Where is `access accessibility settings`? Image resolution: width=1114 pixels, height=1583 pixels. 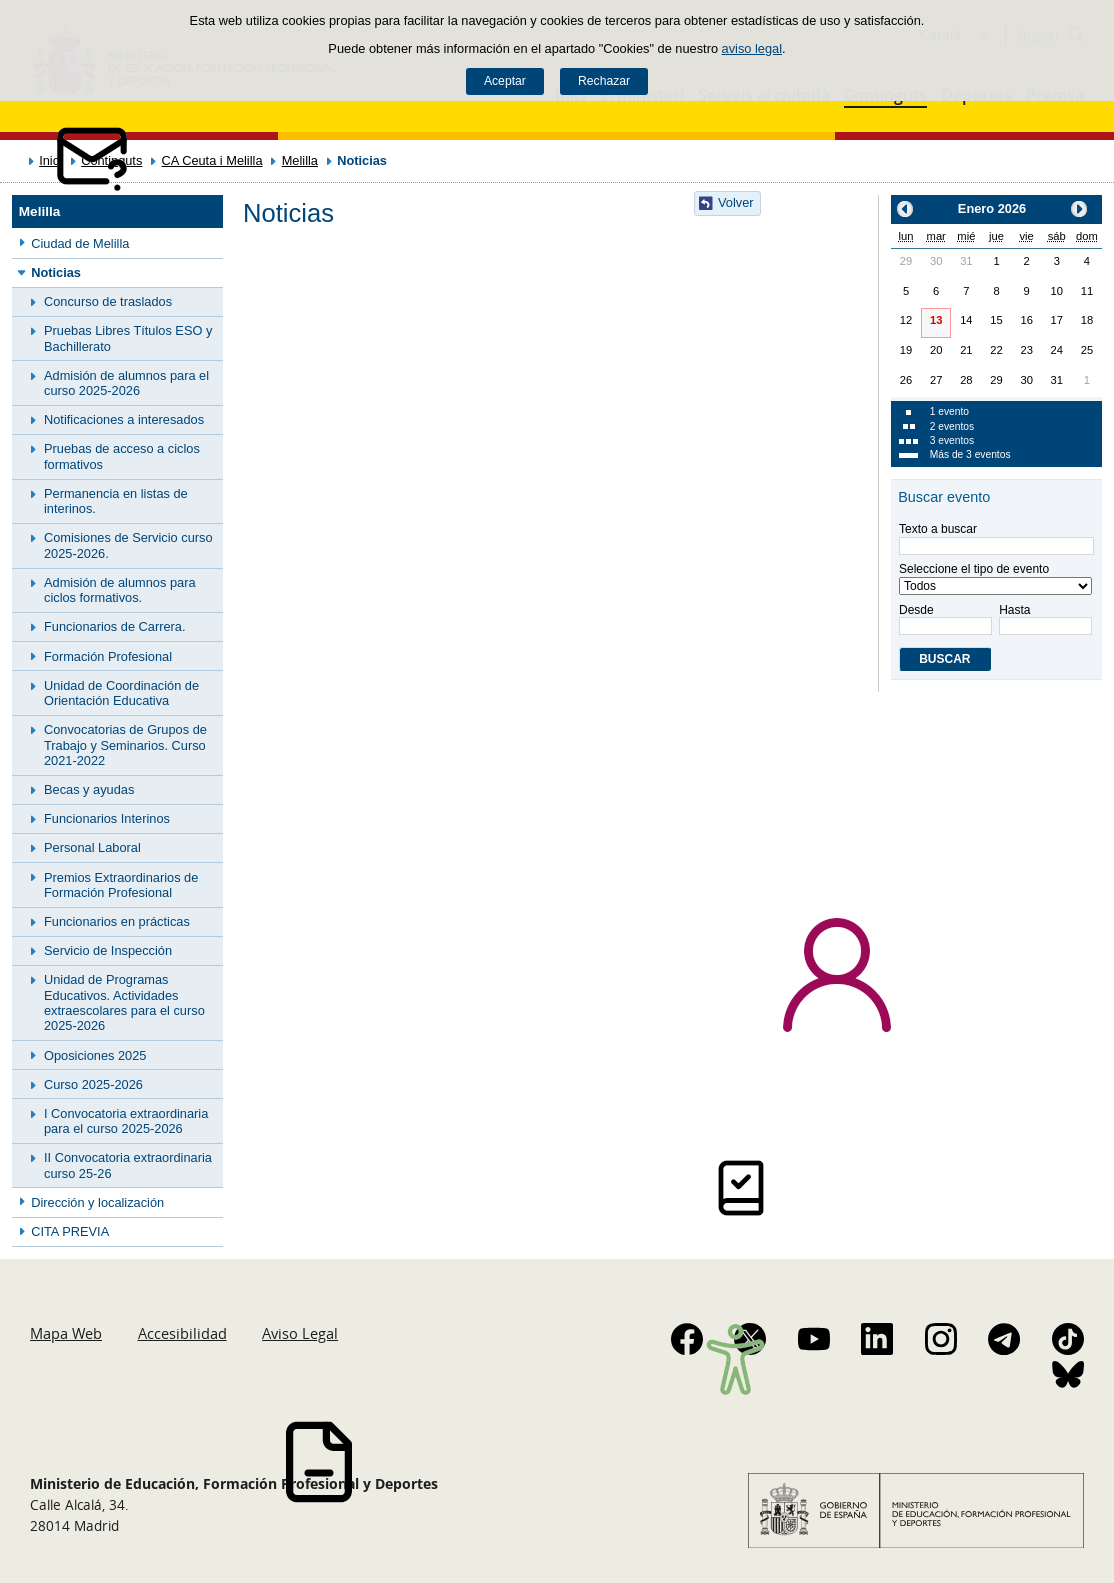
access accessibility settings is located at coordinates (735, 1359).